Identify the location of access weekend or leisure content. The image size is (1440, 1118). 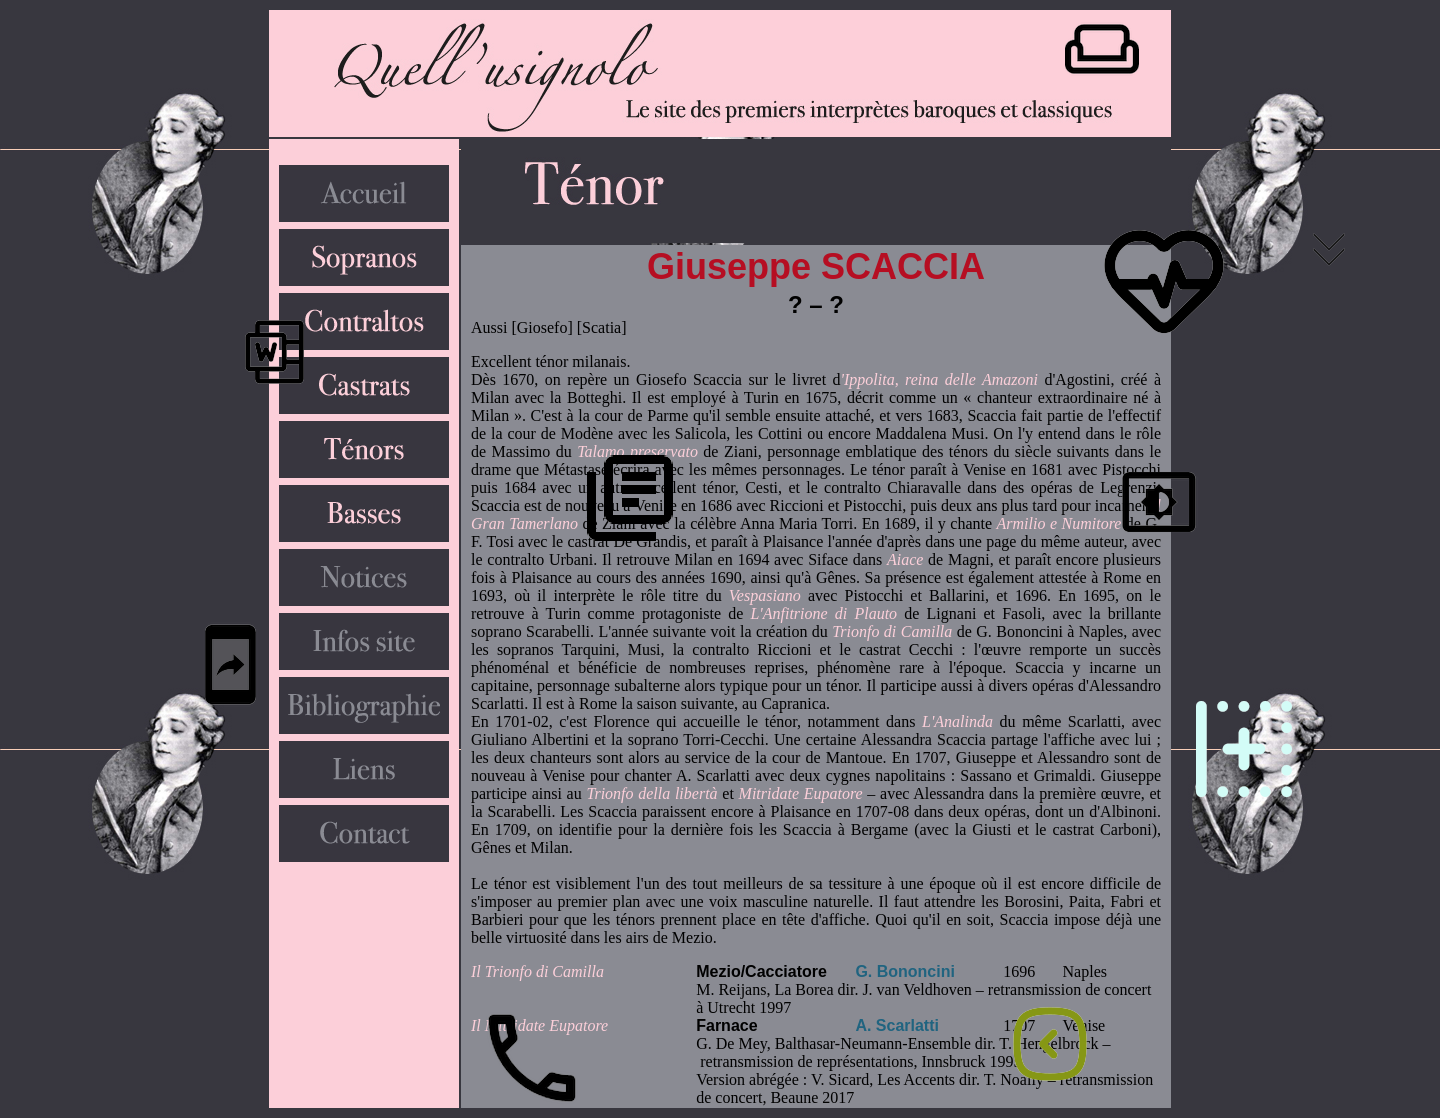
(1102, 49).